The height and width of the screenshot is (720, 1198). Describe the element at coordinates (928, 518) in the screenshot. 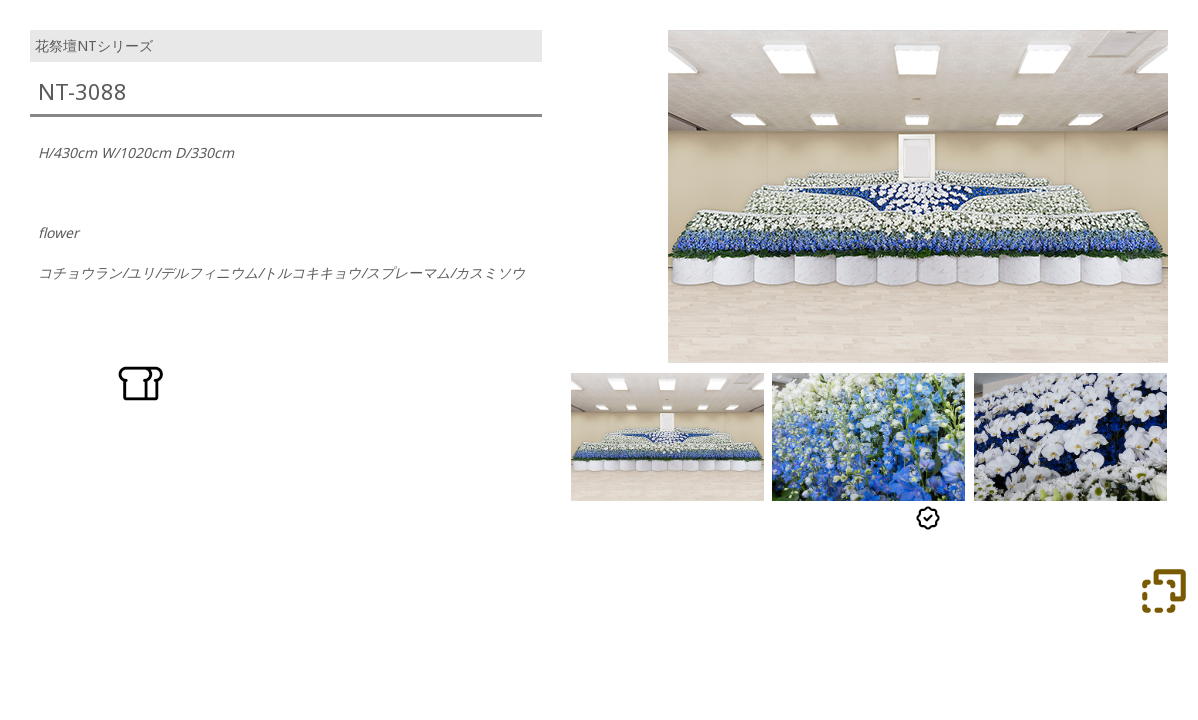

I see `verified or authenticated status indicator` at that location.